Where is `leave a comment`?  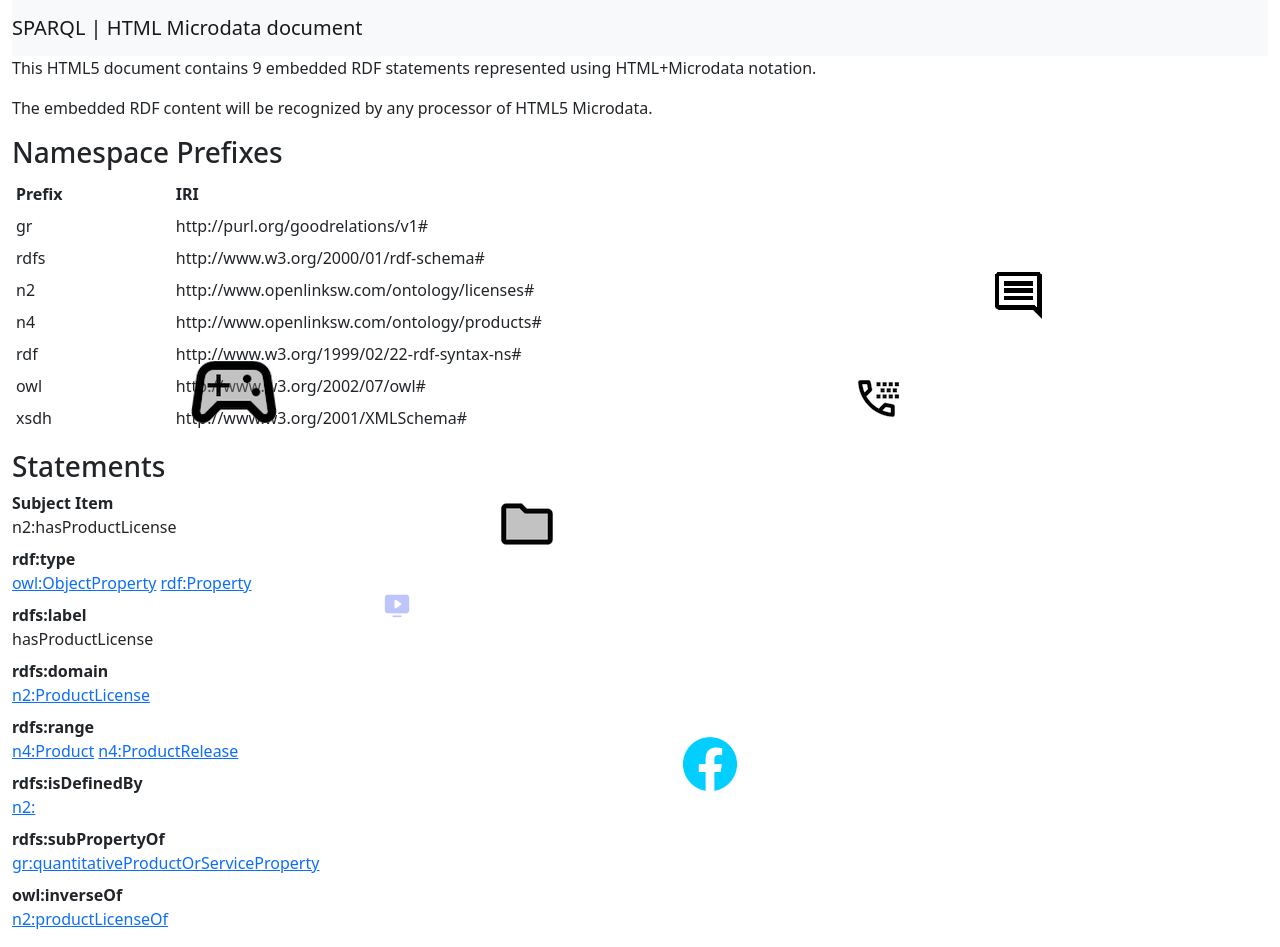 leave a comment is located at coordinates (1018, 295).